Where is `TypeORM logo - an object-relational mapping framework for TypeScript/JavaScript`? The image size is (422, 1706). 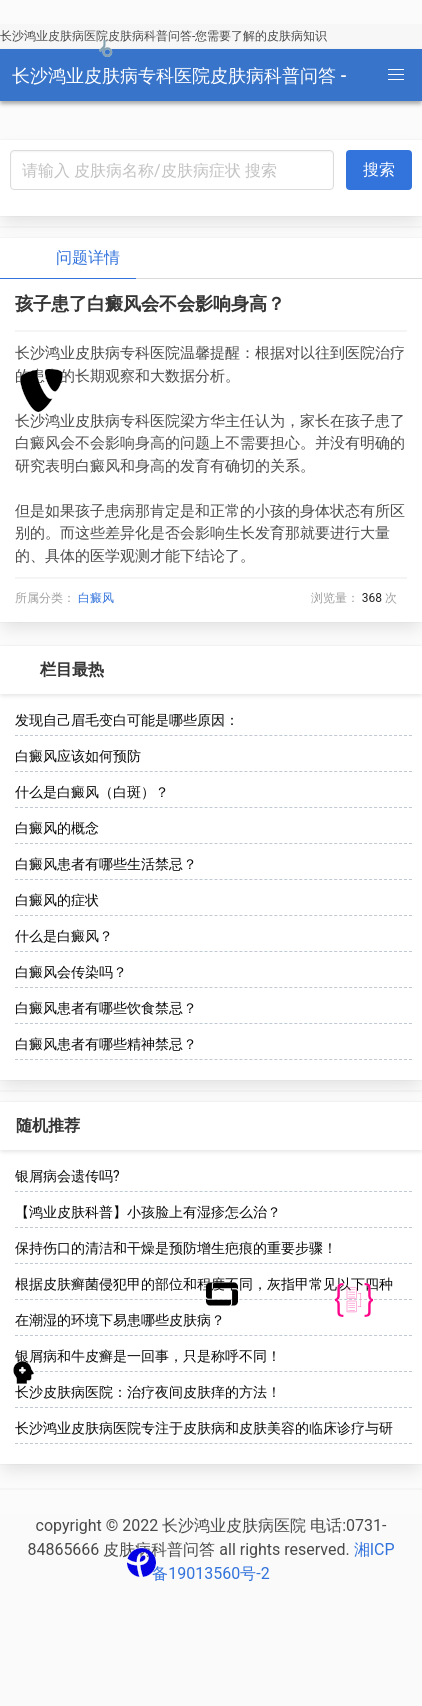
TypeORM logo - an object-relational mapping framework for TypeScript/JavaScript is located at coordinates (354, 1300).